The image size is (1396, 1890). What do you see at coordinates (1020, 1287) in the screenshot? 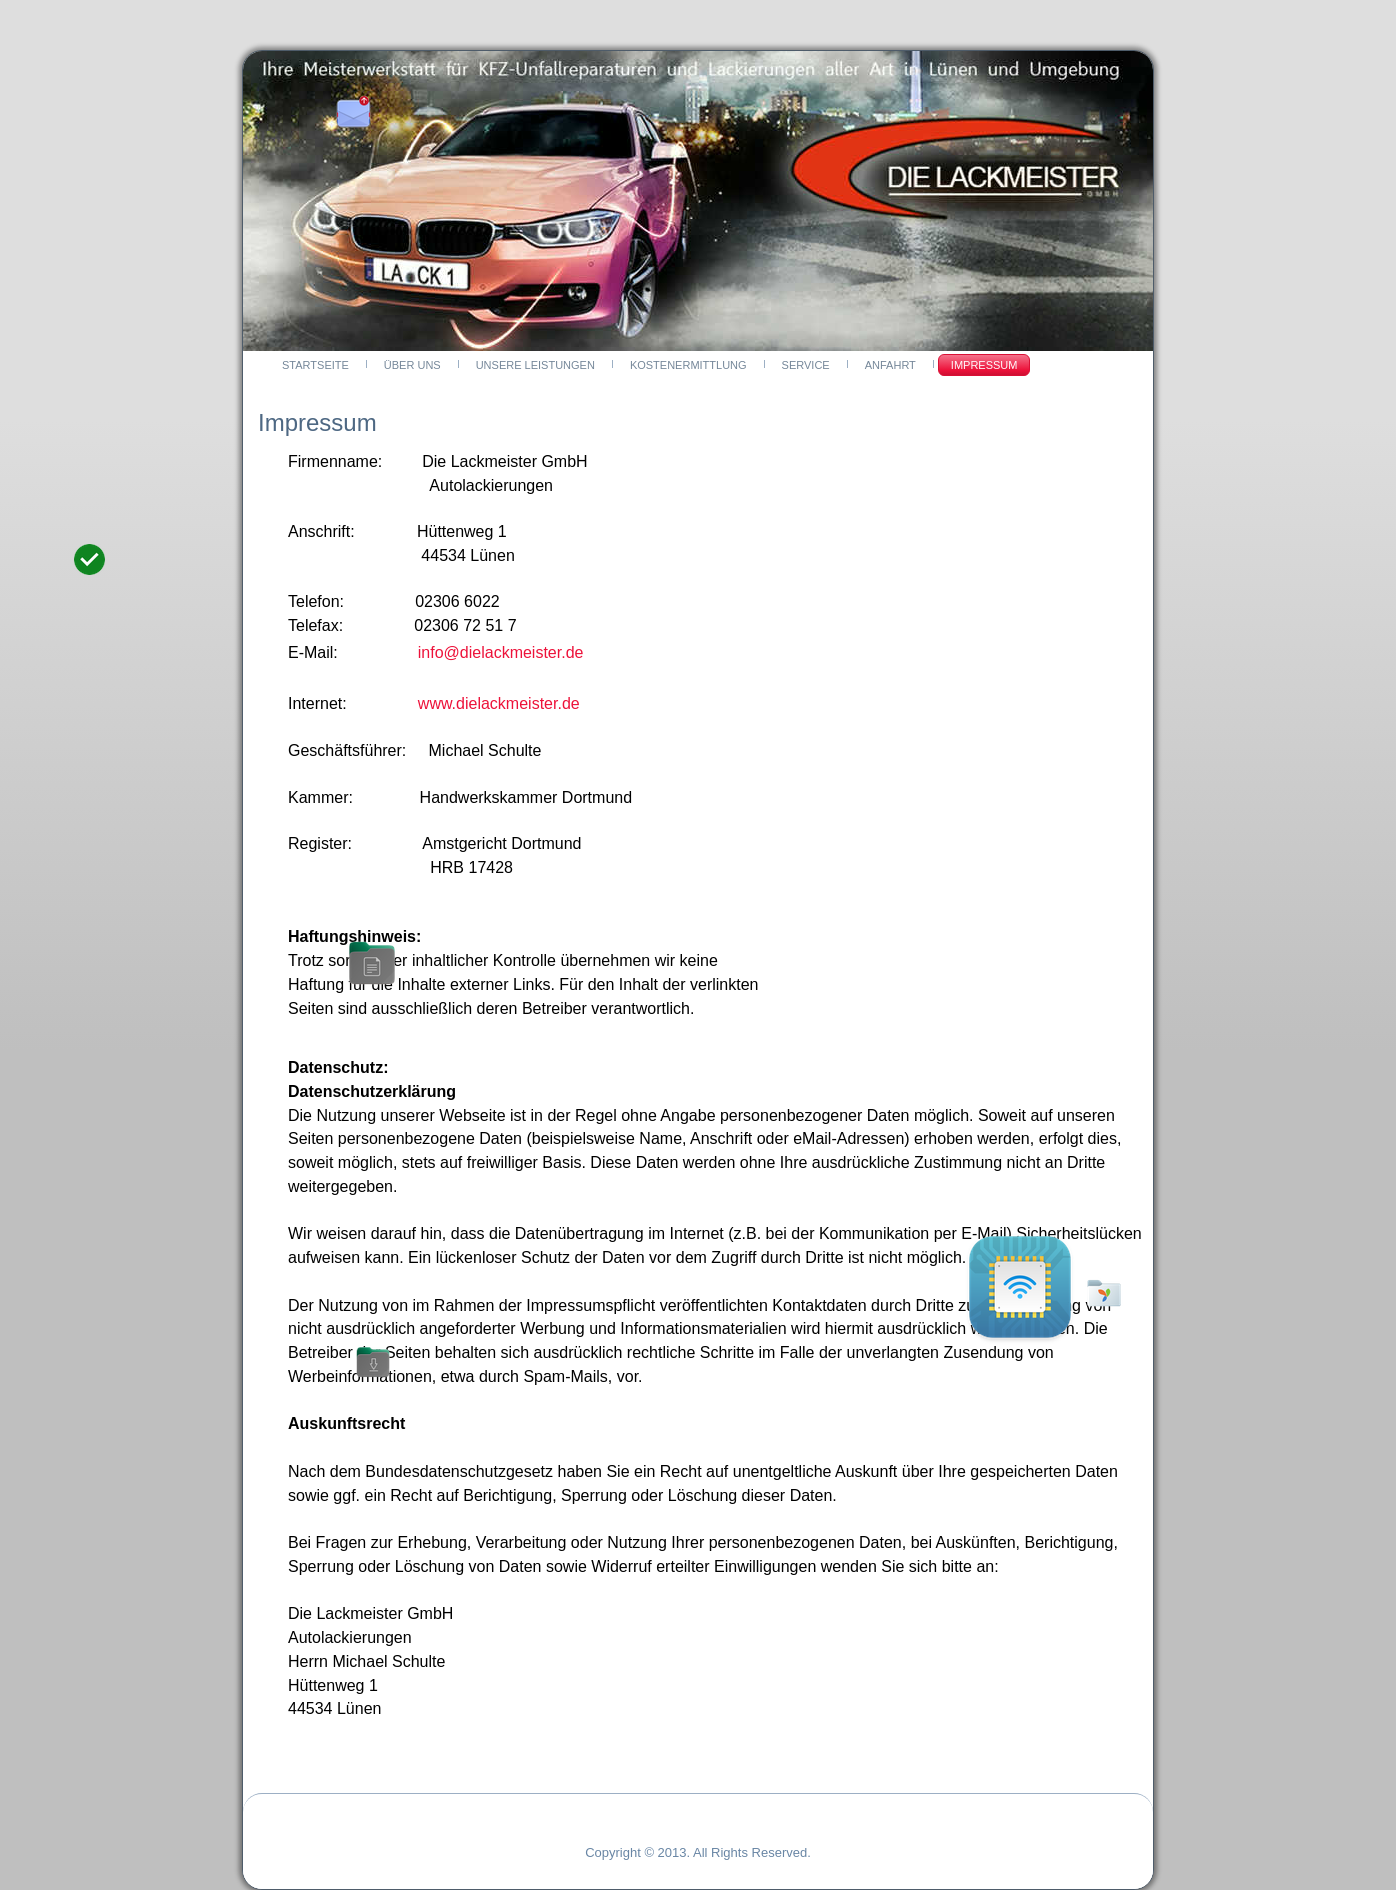
I see `view network adapter settings` at bounding box center [1020, 1287].